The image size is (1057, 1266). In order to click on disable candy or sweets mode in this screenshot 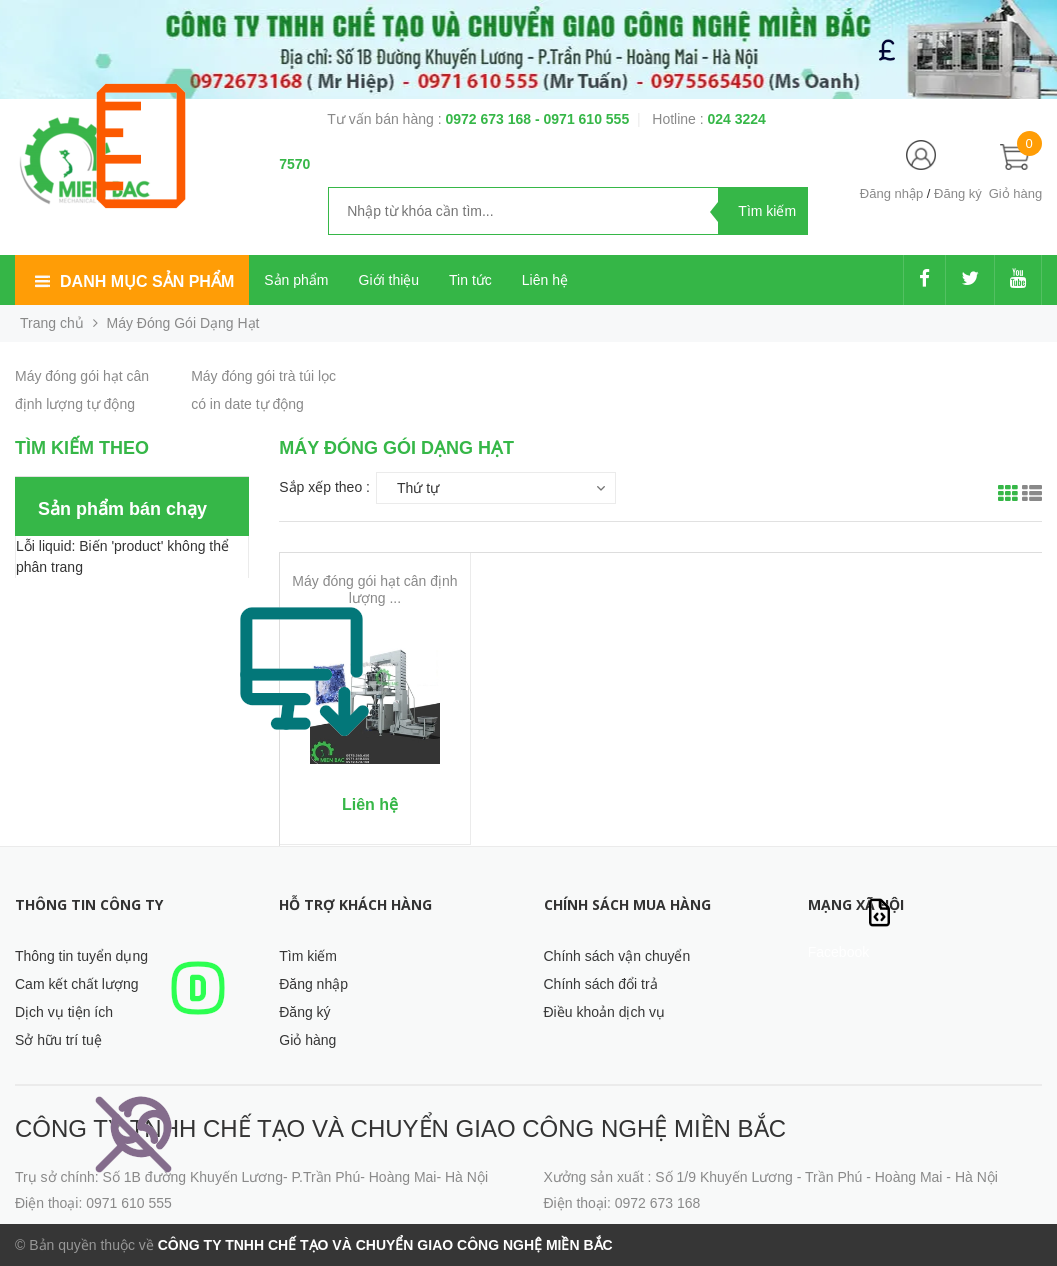, I will do `click(133, 1134)`.